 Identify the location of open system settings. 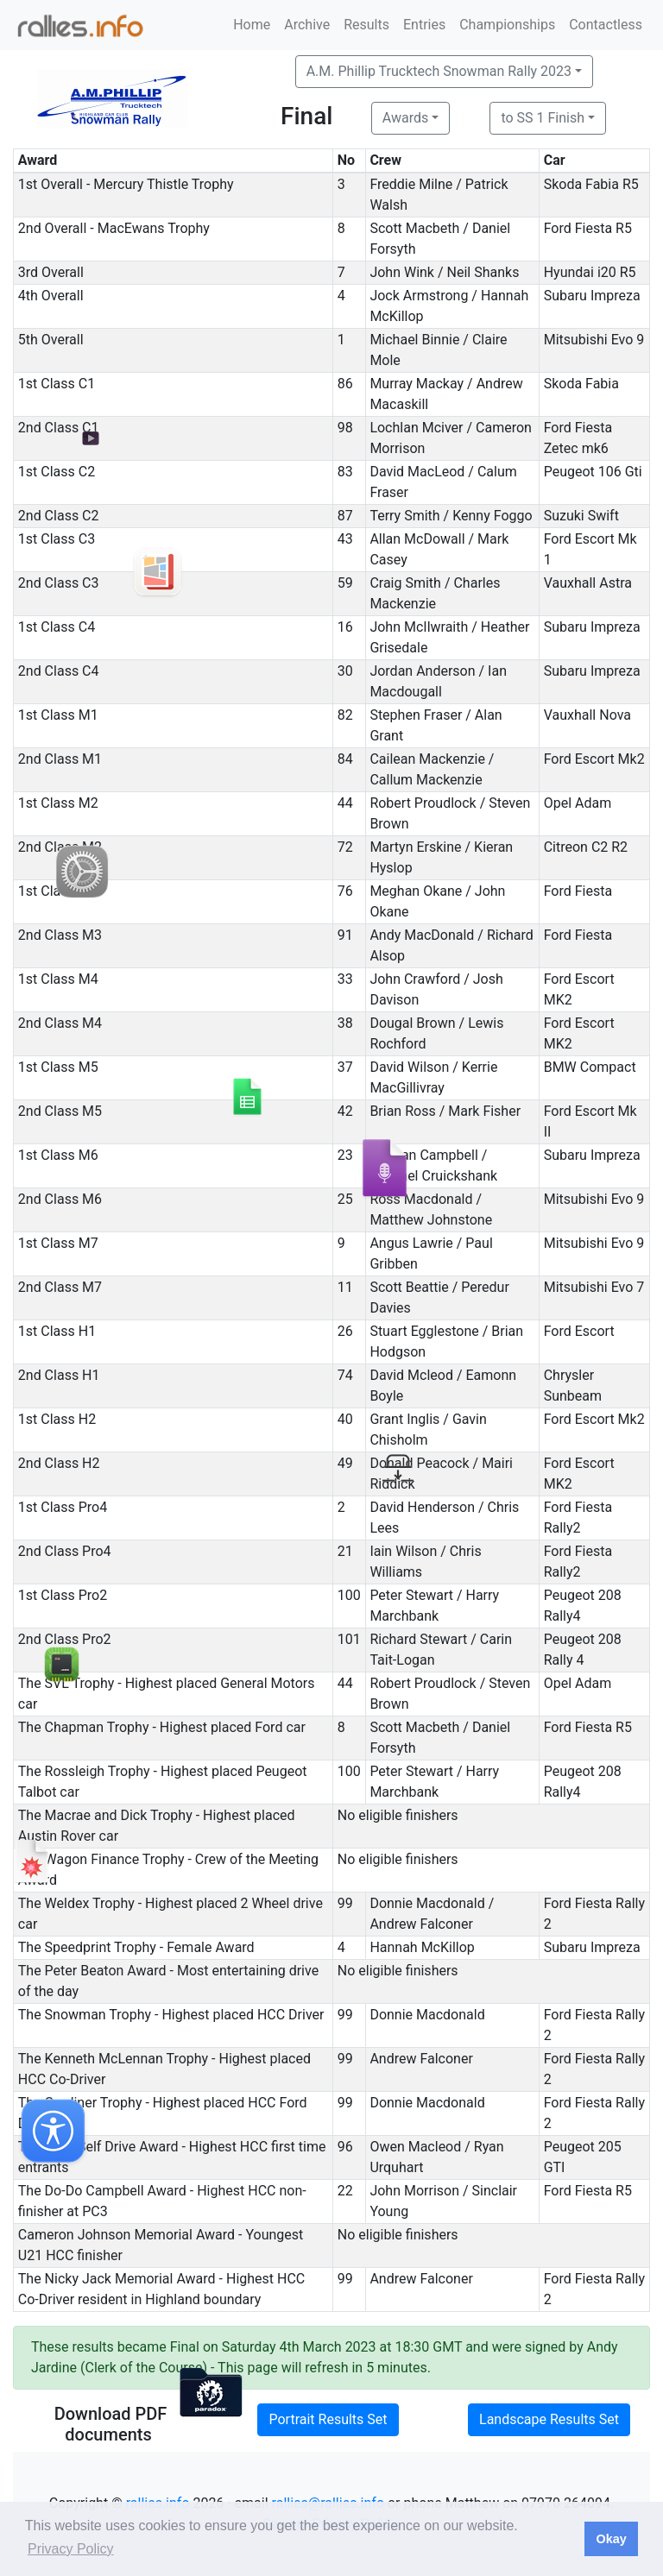
(82, 872).